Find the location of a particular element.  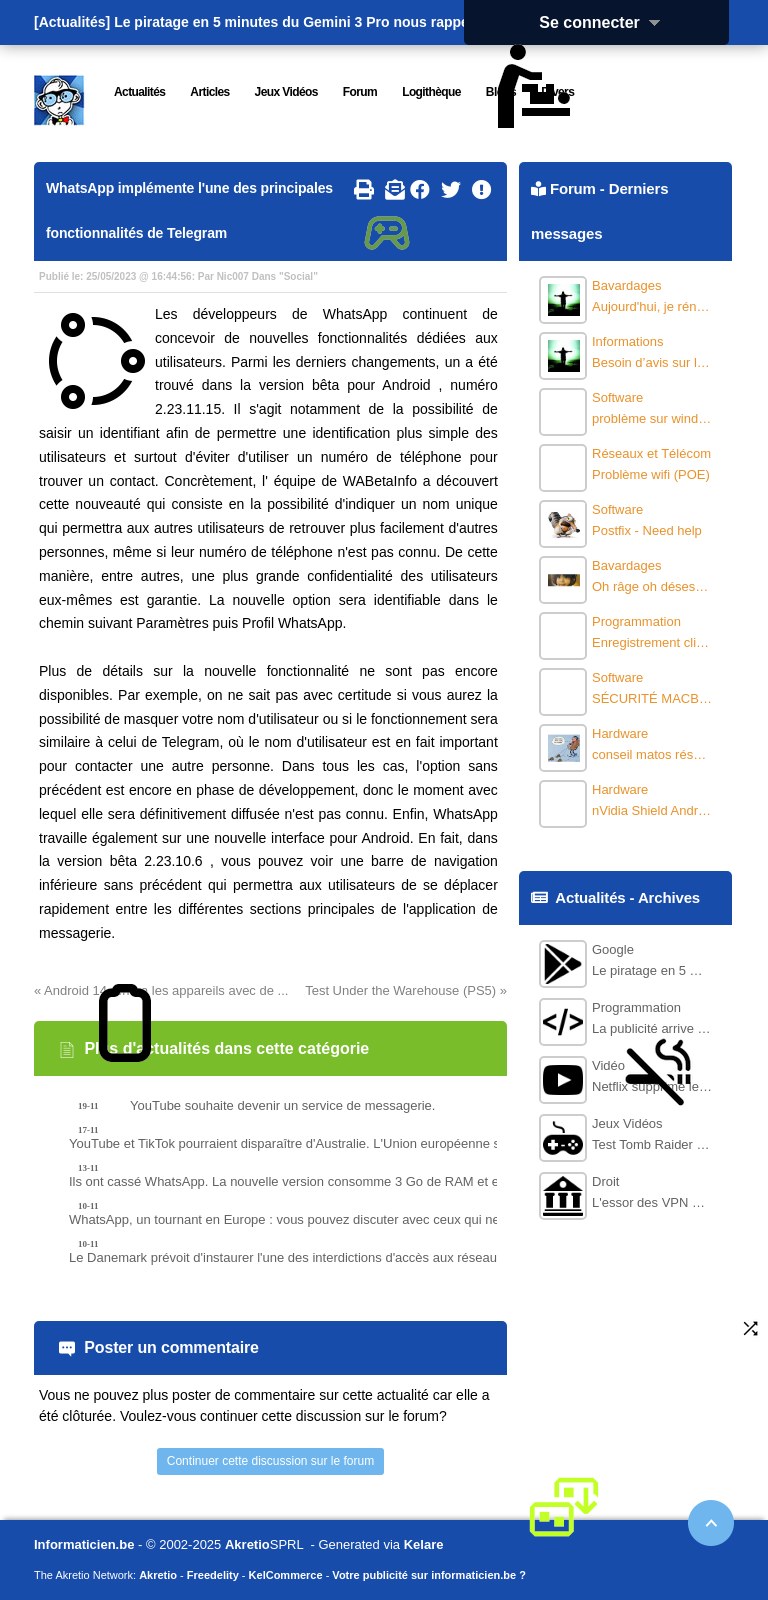

indicates baby changing station nearby is located at coordinates (534, 88).